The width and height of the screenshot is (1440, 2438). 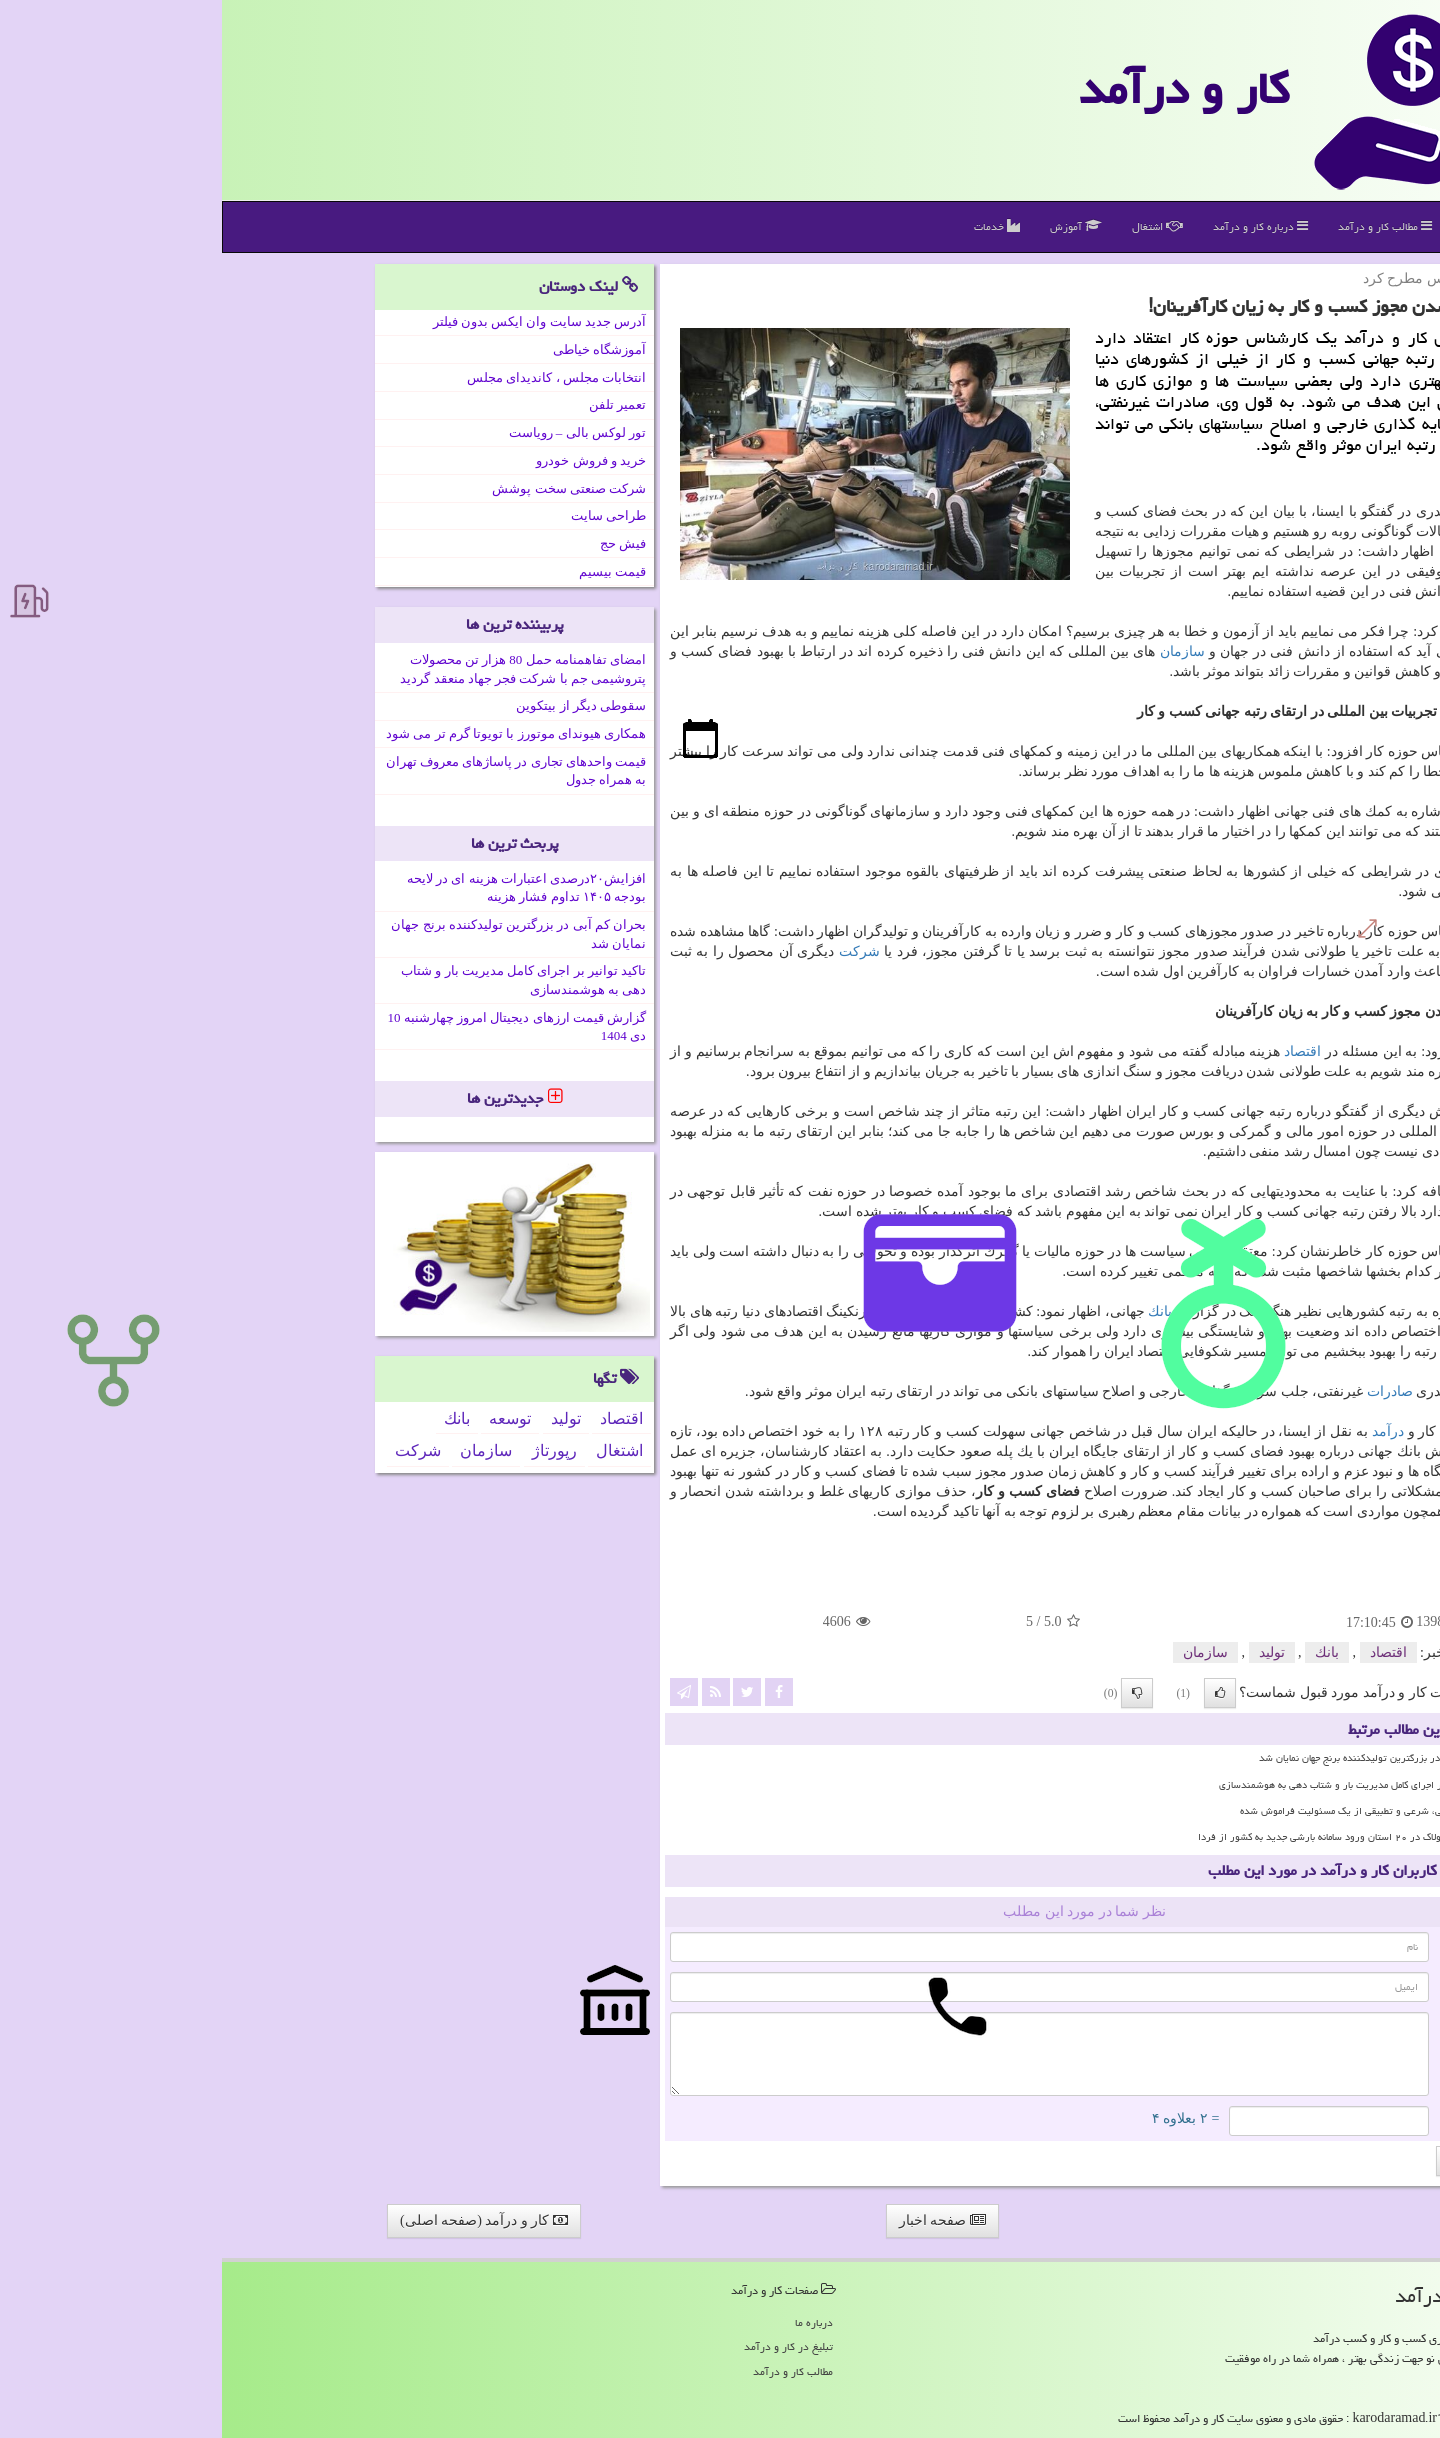 I want to click on access banking or financial services, so click(x=615, y=2000).